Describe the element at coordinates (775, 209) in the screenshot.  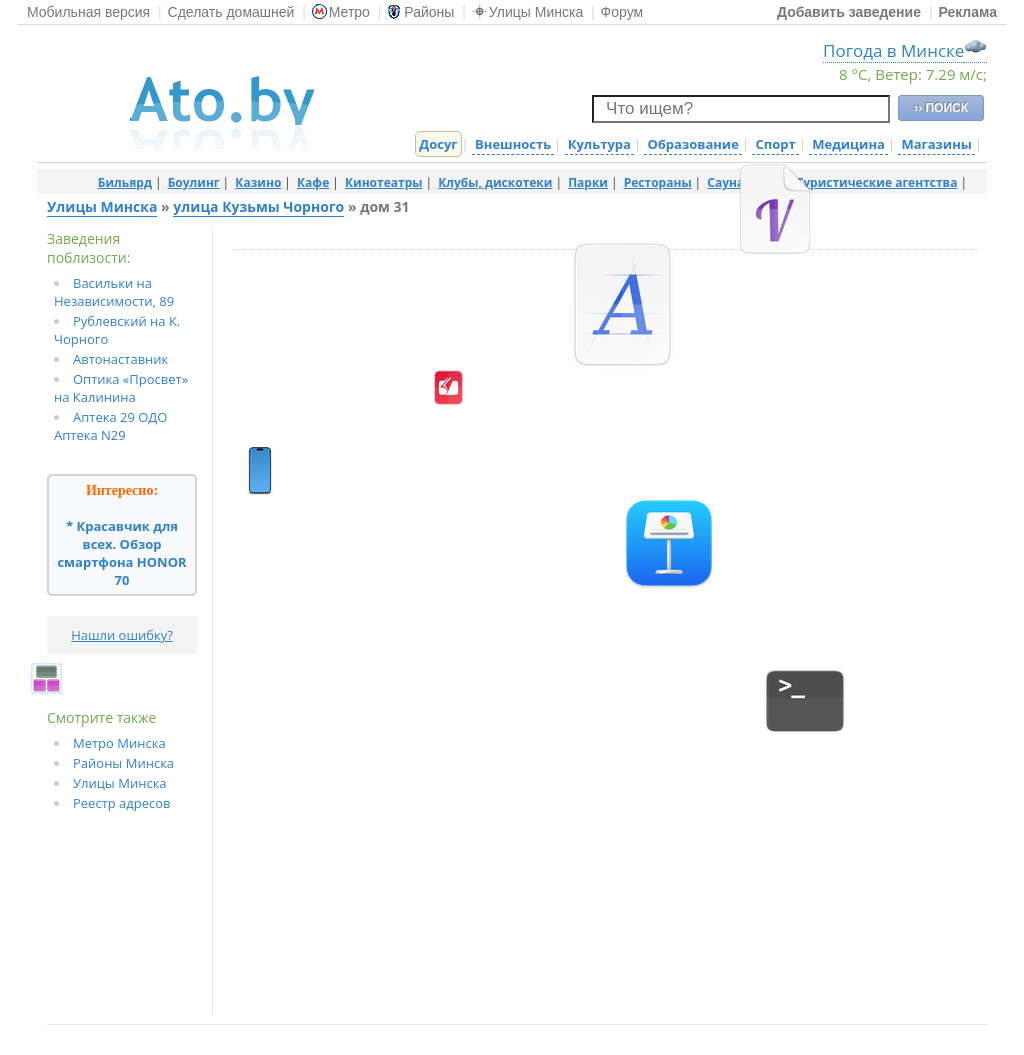
I see `vala programming language source file` at that location.